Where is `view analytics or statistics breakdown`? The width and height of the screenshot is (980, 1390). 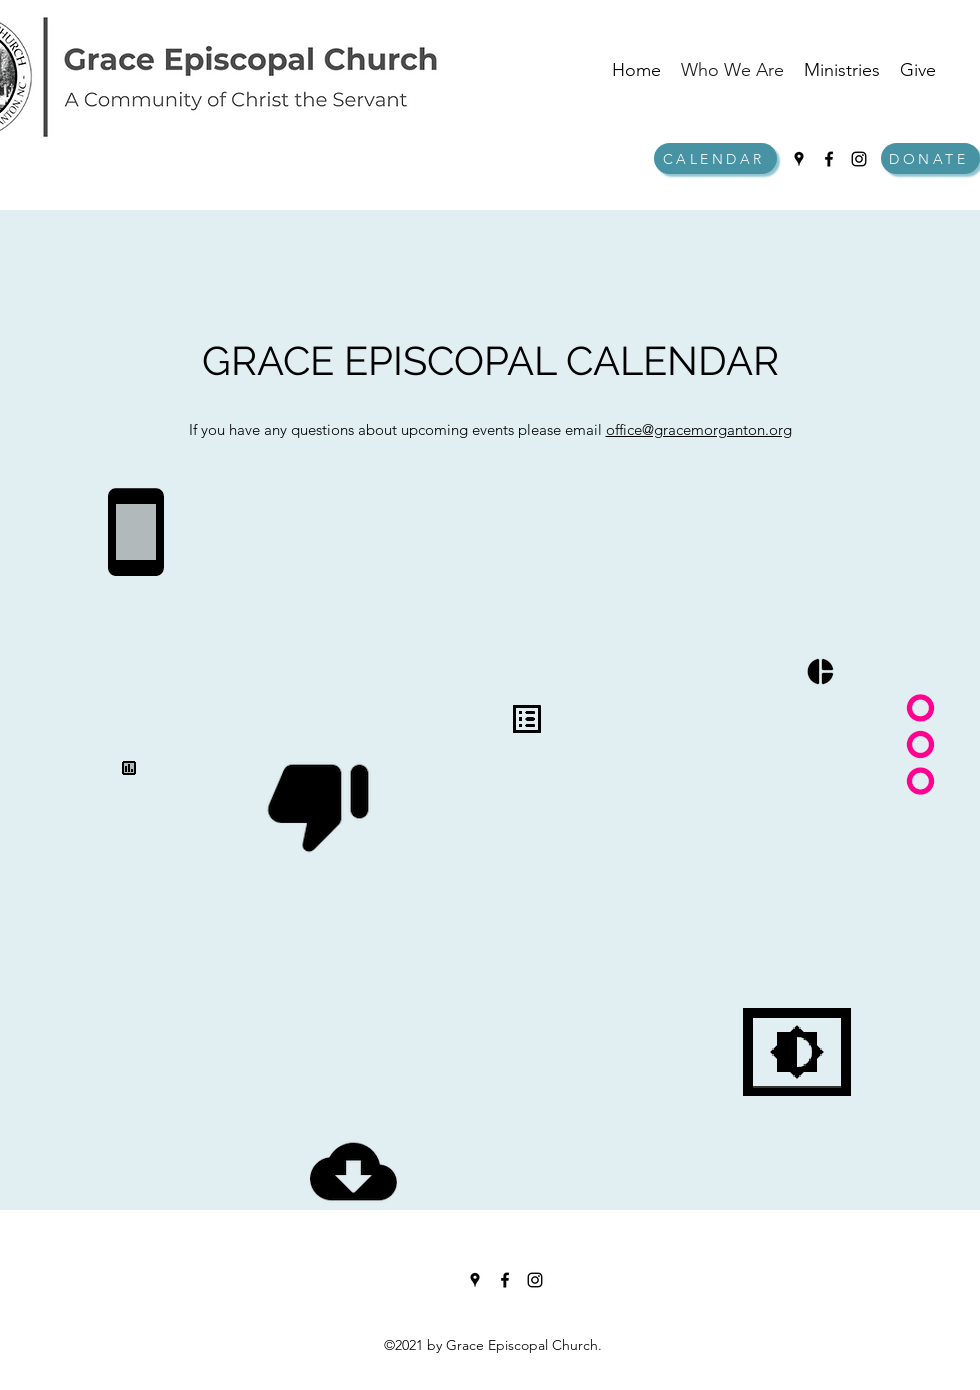 view analytics or statistics breakdown is located at coordinates (820, 671).